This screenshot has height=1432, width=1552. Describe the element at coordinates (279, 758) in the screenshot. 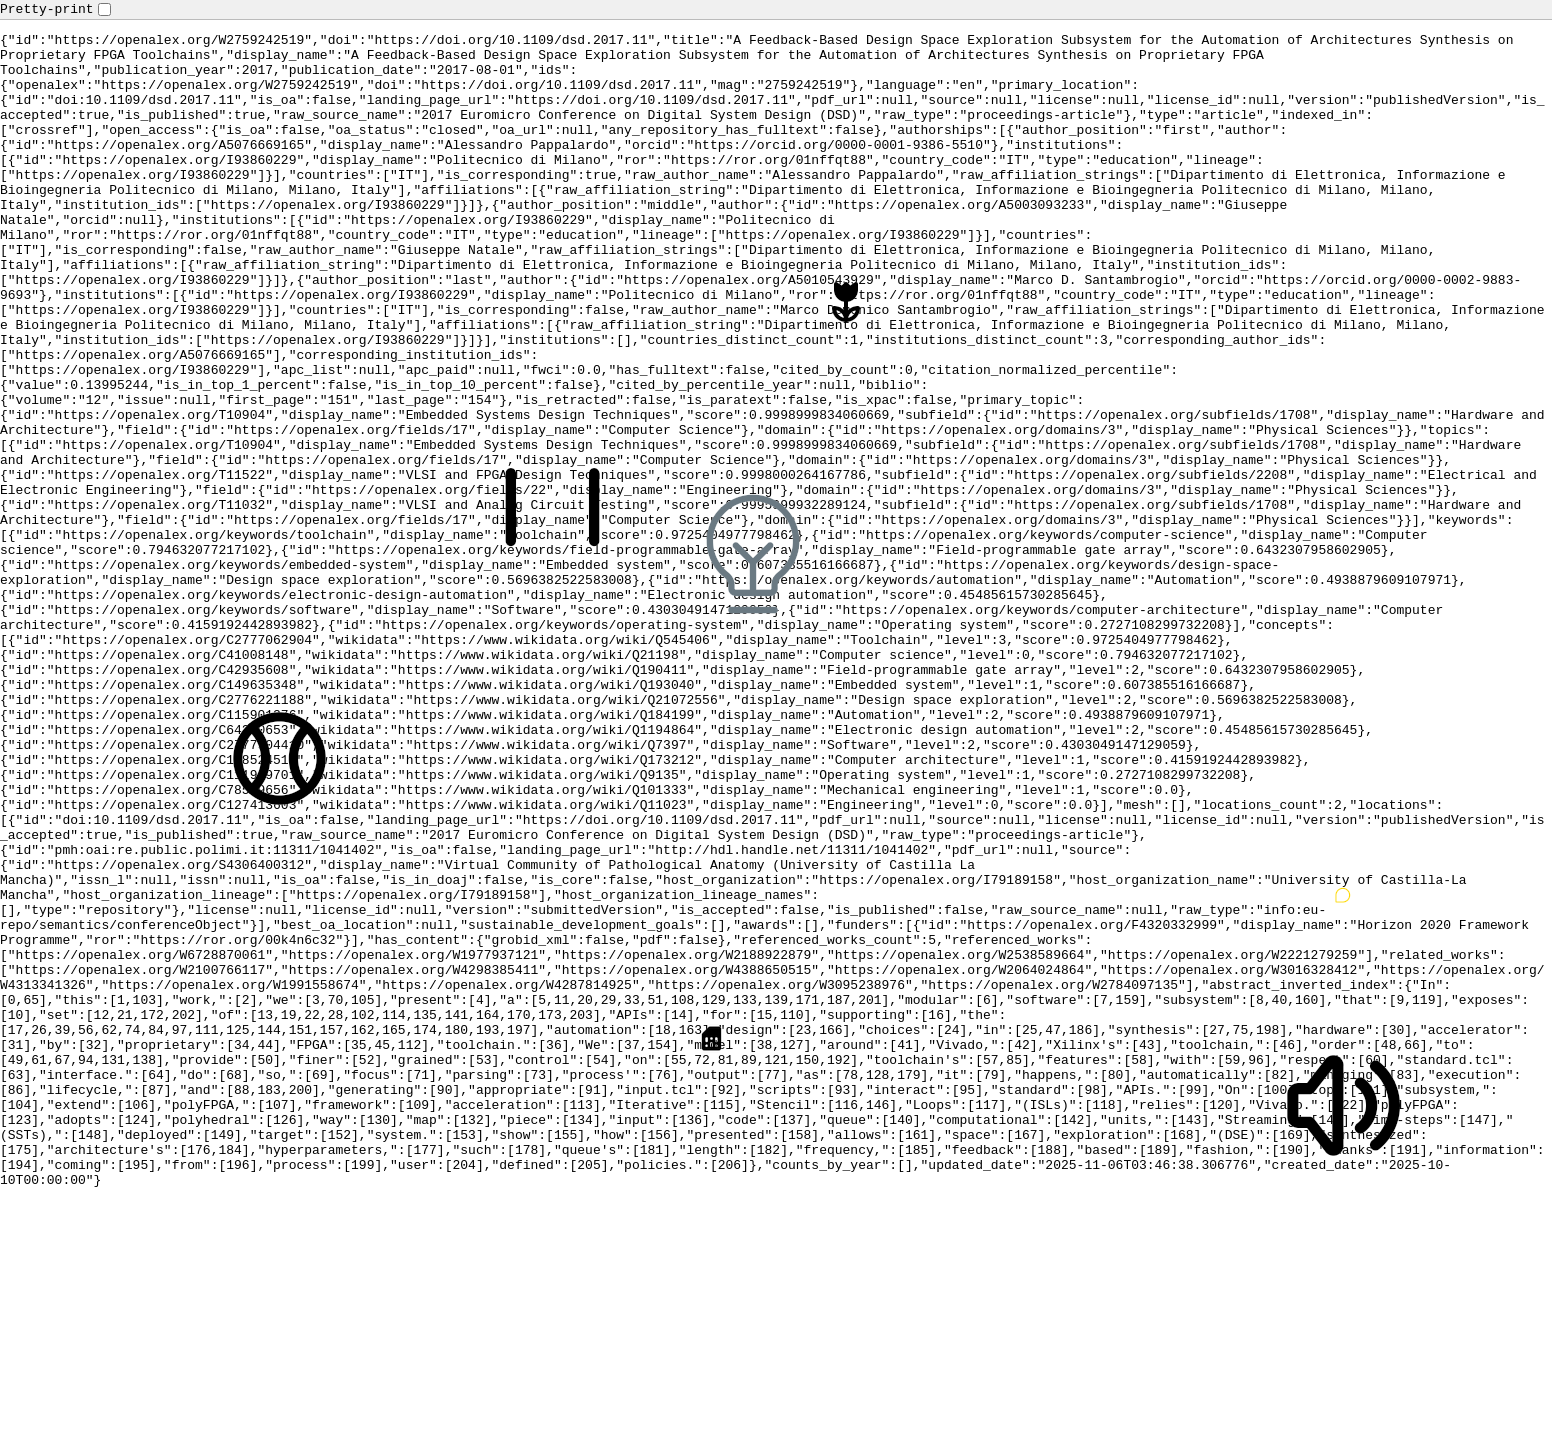

I see `access tennis or racquet sports features` at that location.